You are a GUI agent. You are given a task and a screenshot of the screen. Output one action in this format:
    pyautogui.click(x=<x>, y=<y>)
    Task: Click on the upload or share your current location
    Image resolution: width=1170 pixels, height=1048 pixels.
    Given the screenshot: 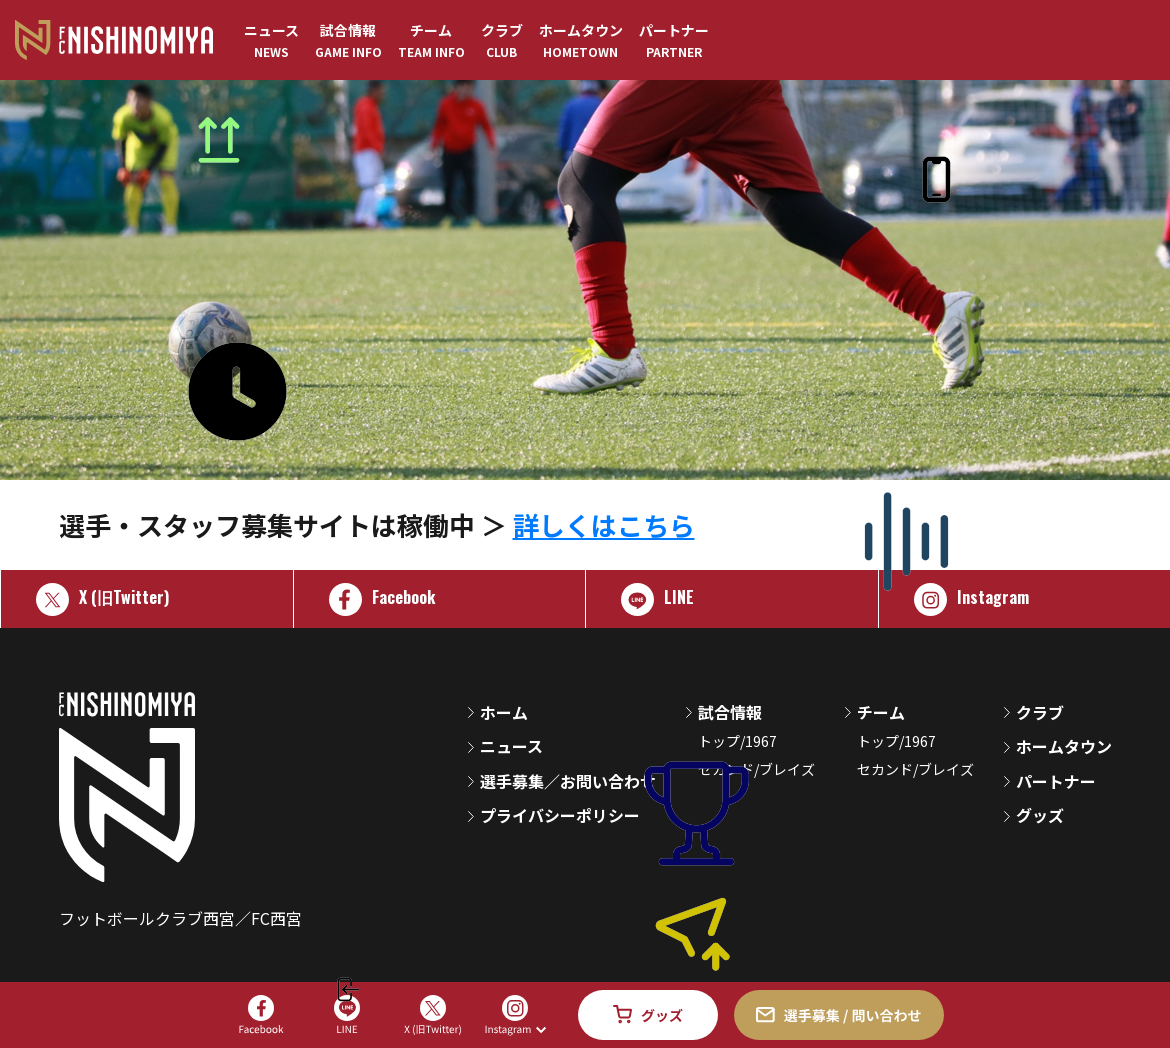 What is the action you would take?
    pyautogui.click(x=691, y=932)
    